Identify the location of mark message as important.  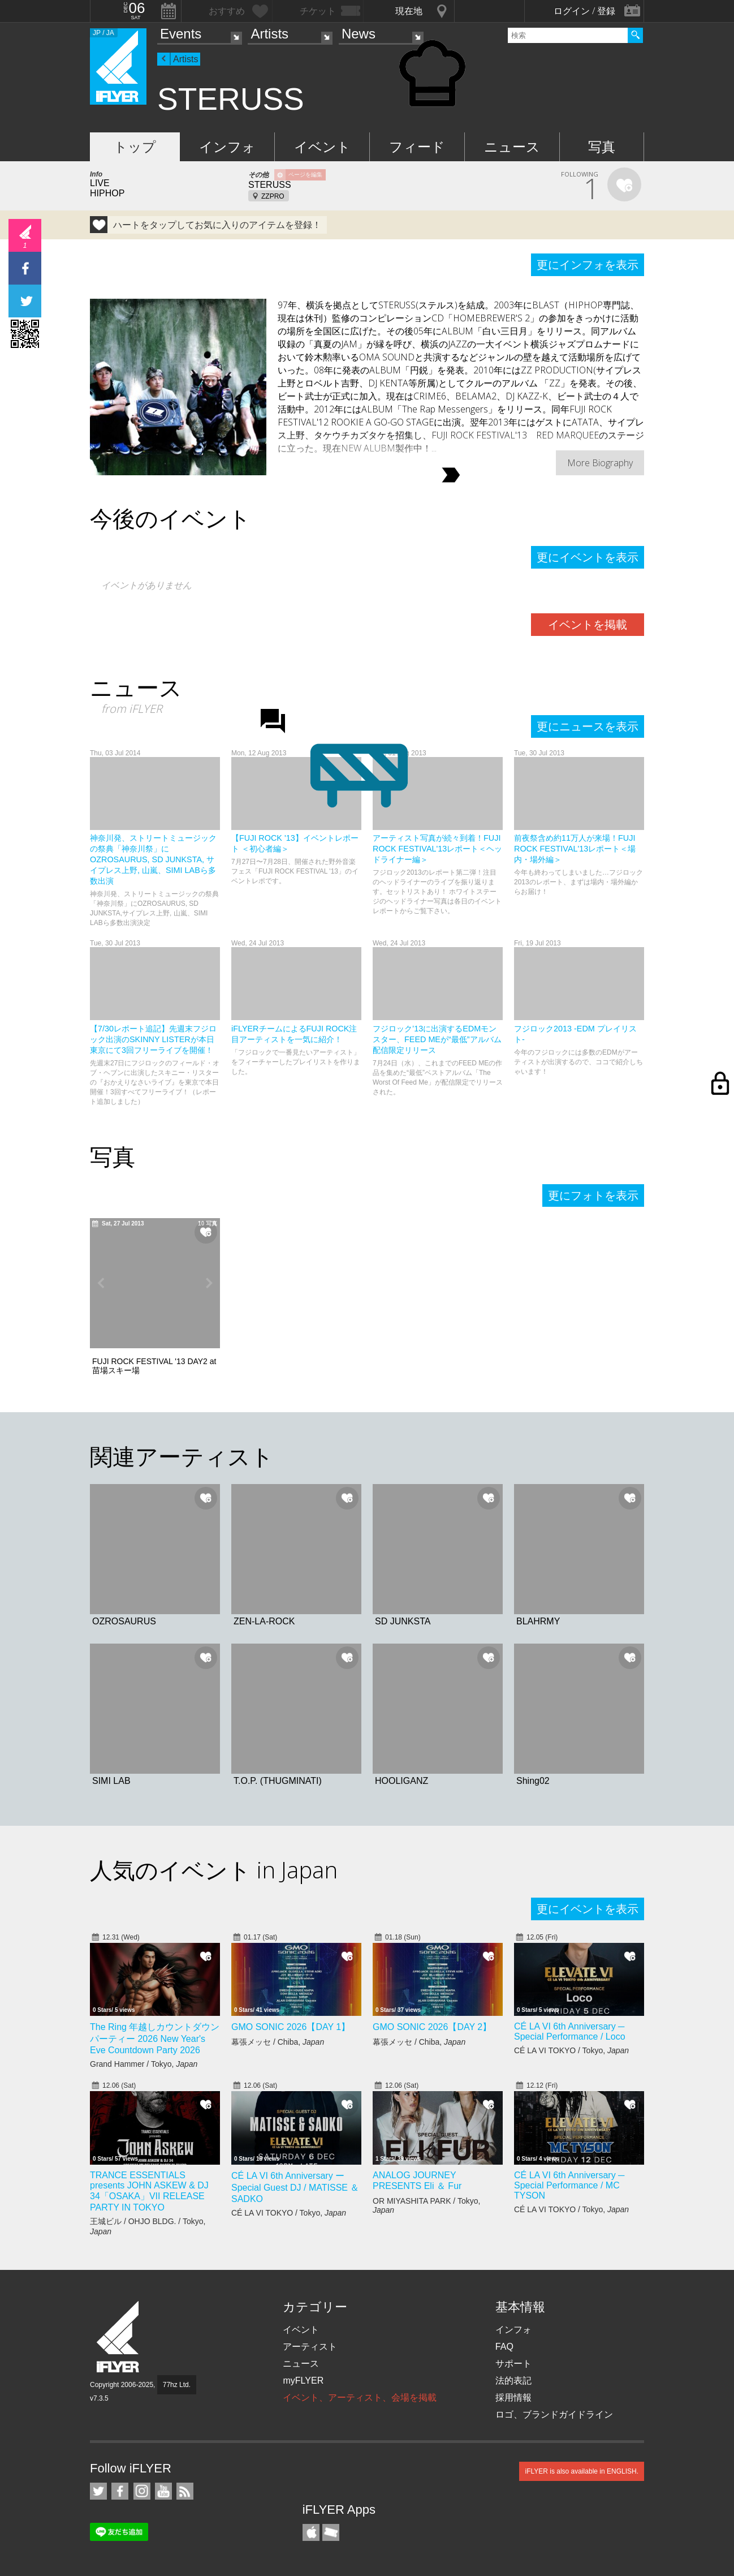
(450, 475).